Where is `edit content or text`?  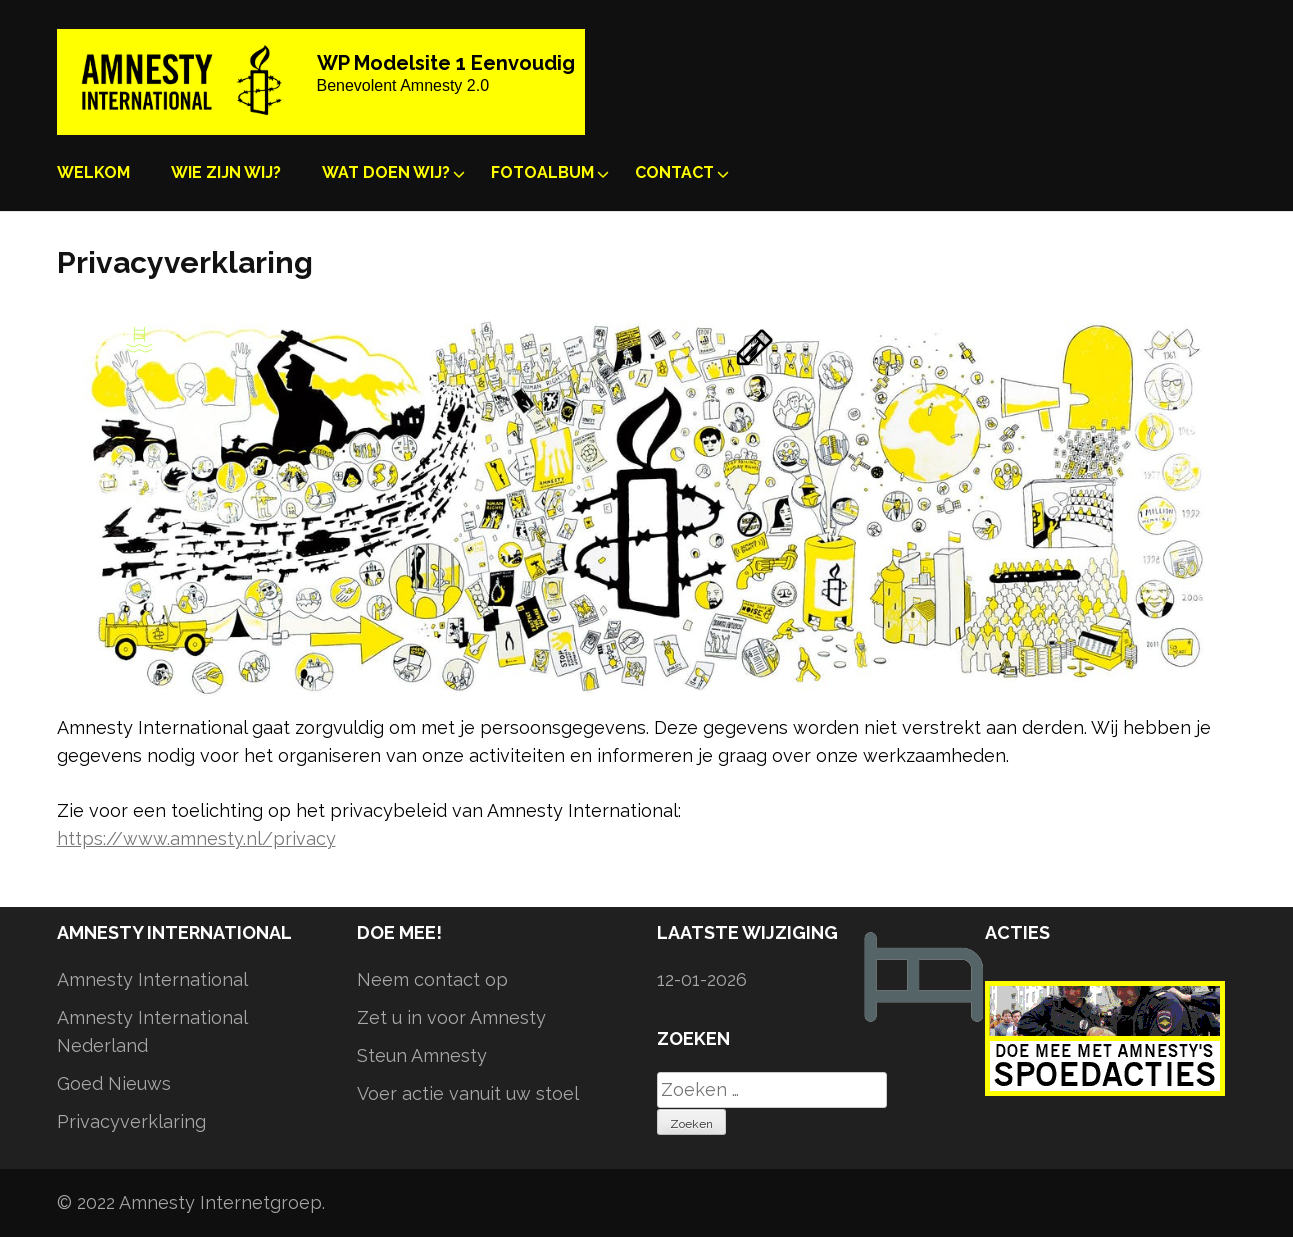 edit content or text is located at coordinates (754, 348).